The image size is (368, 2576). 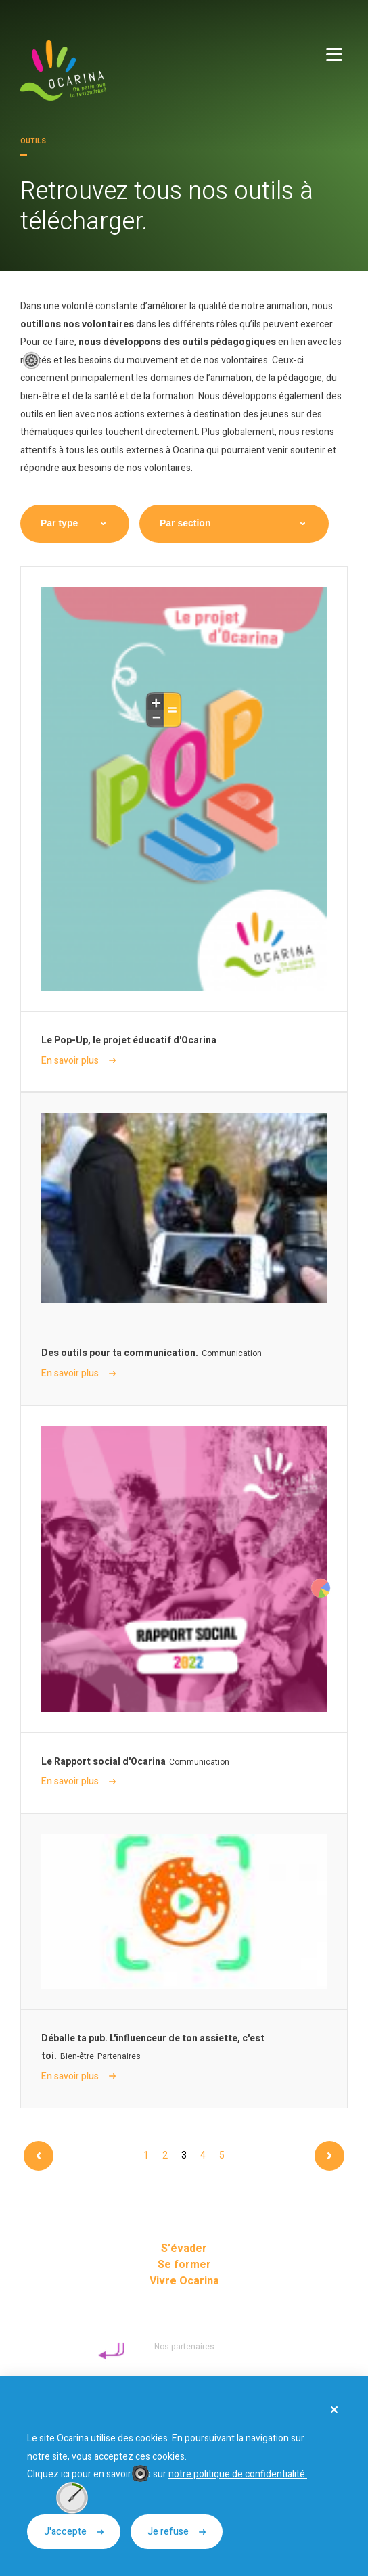 I want to click on open disk usage analyzer app, so click(x=321, y=1588).